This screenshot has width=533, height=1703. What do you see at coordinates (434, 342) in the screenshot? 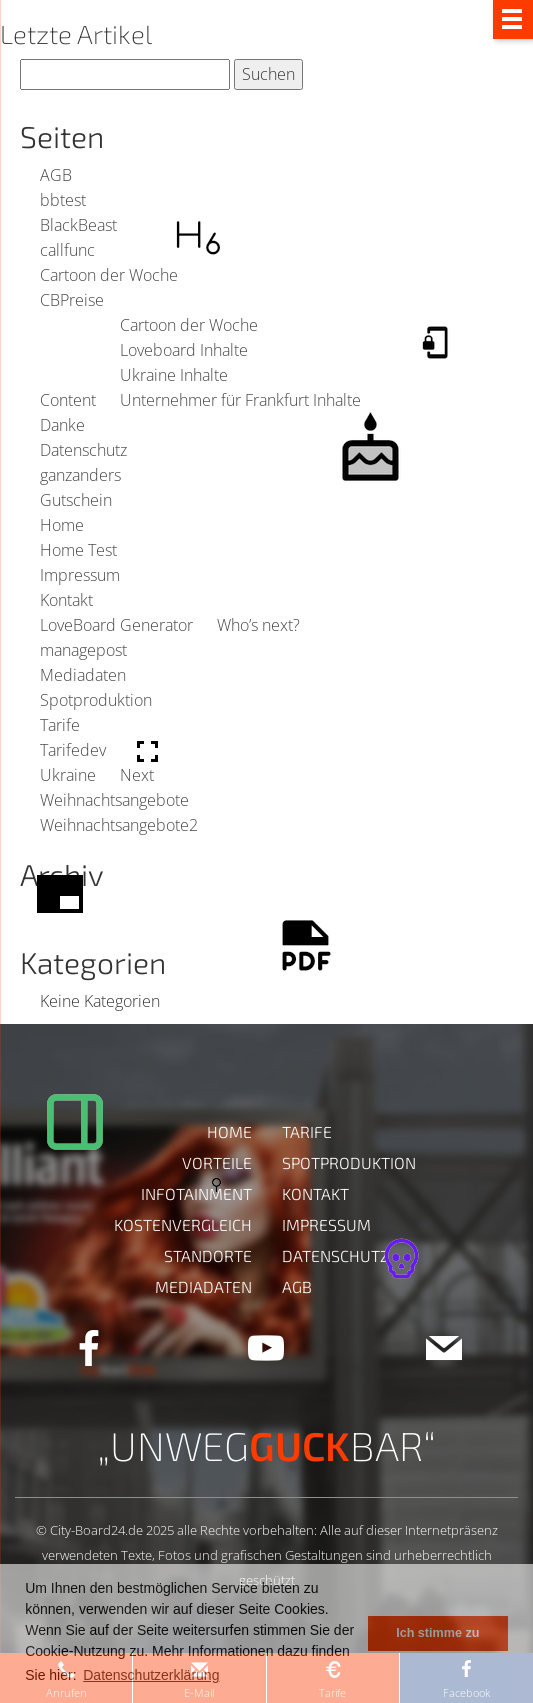
I see `device is locked or secured` at bounding box center [434, 342].